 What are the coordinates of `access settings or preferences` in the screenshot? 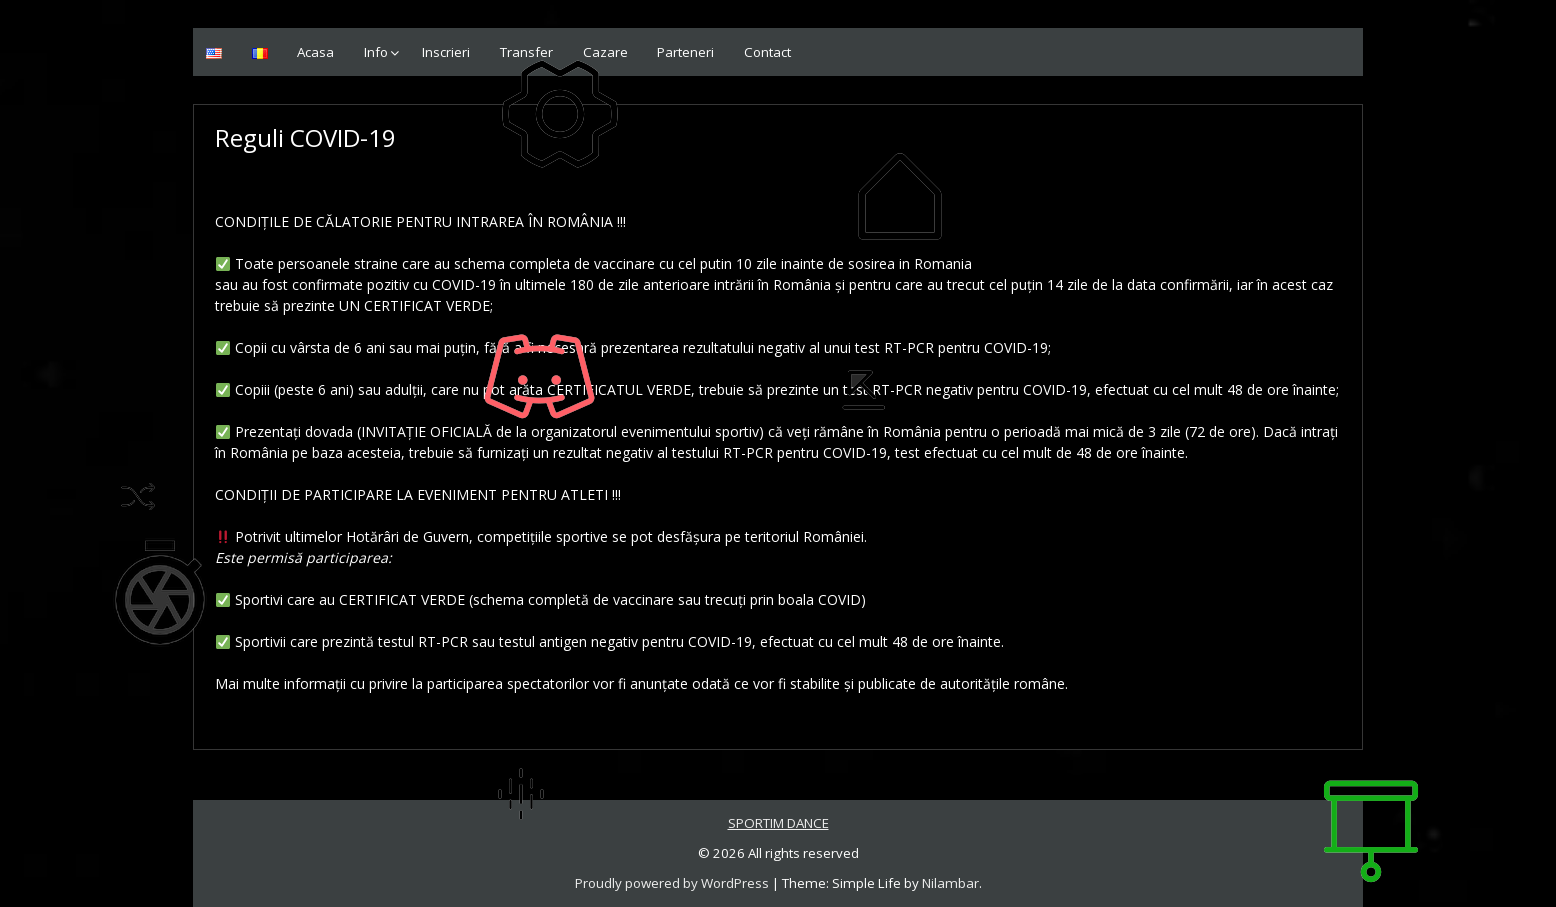 It's located at (560, 114).